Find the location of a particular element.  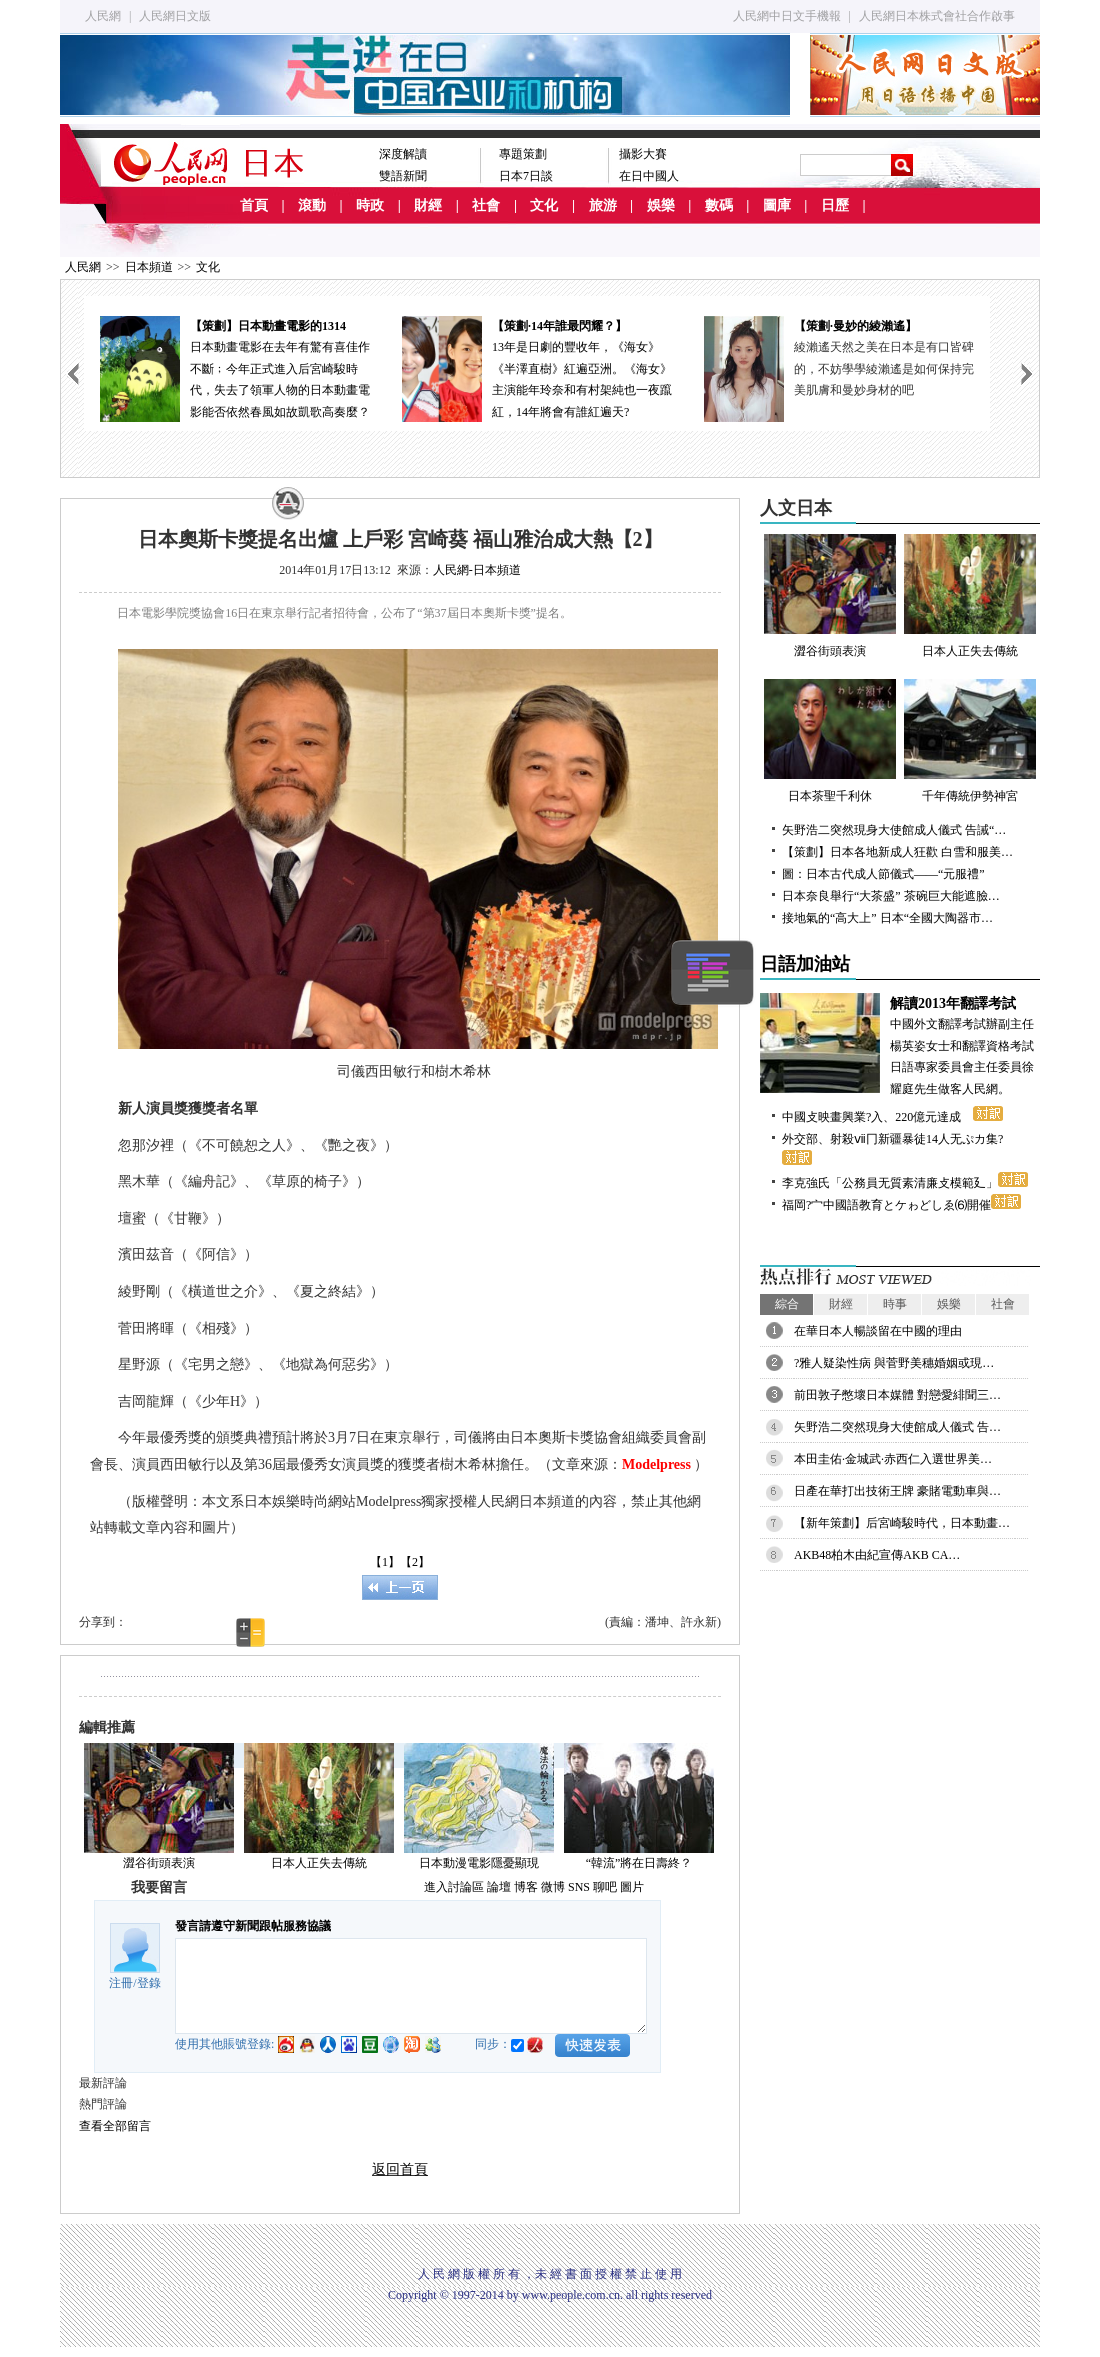

open the calculator app is located at coordinates (250, 1632).